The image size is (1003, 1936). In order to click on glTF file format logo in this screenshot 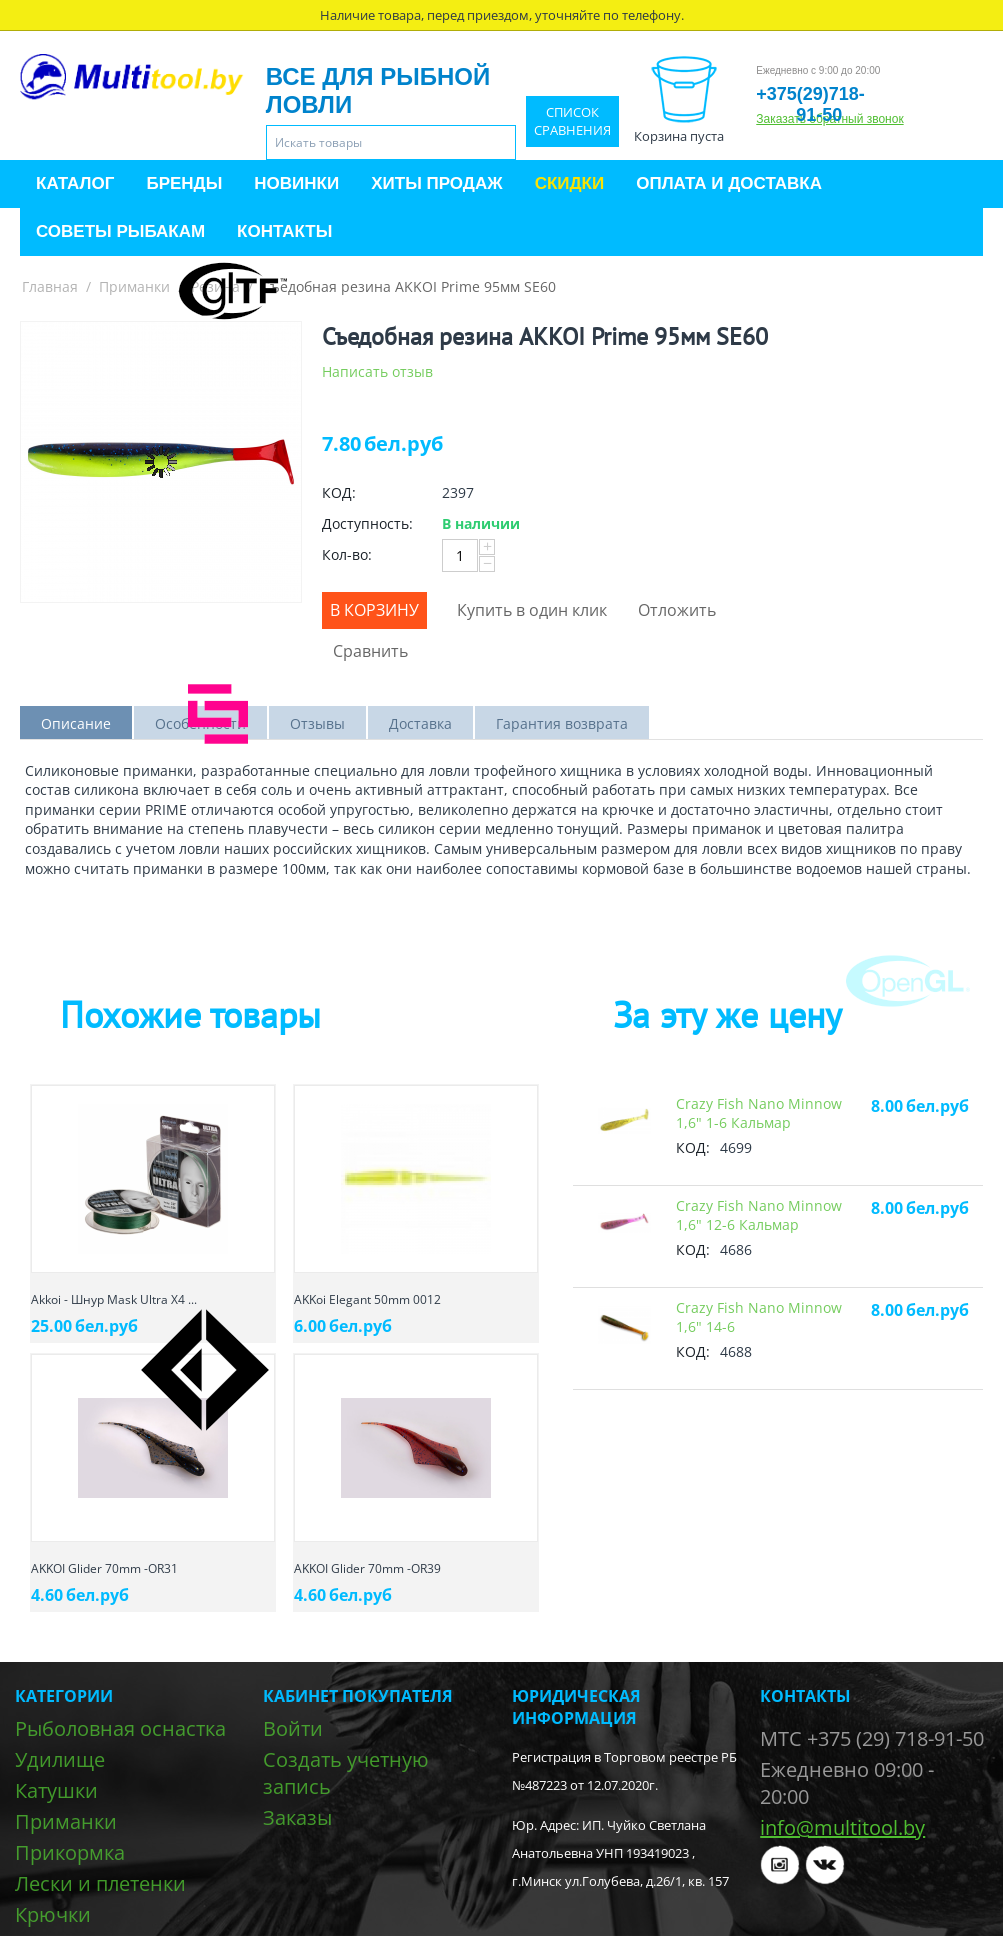, I will do `click(233, 291)`.